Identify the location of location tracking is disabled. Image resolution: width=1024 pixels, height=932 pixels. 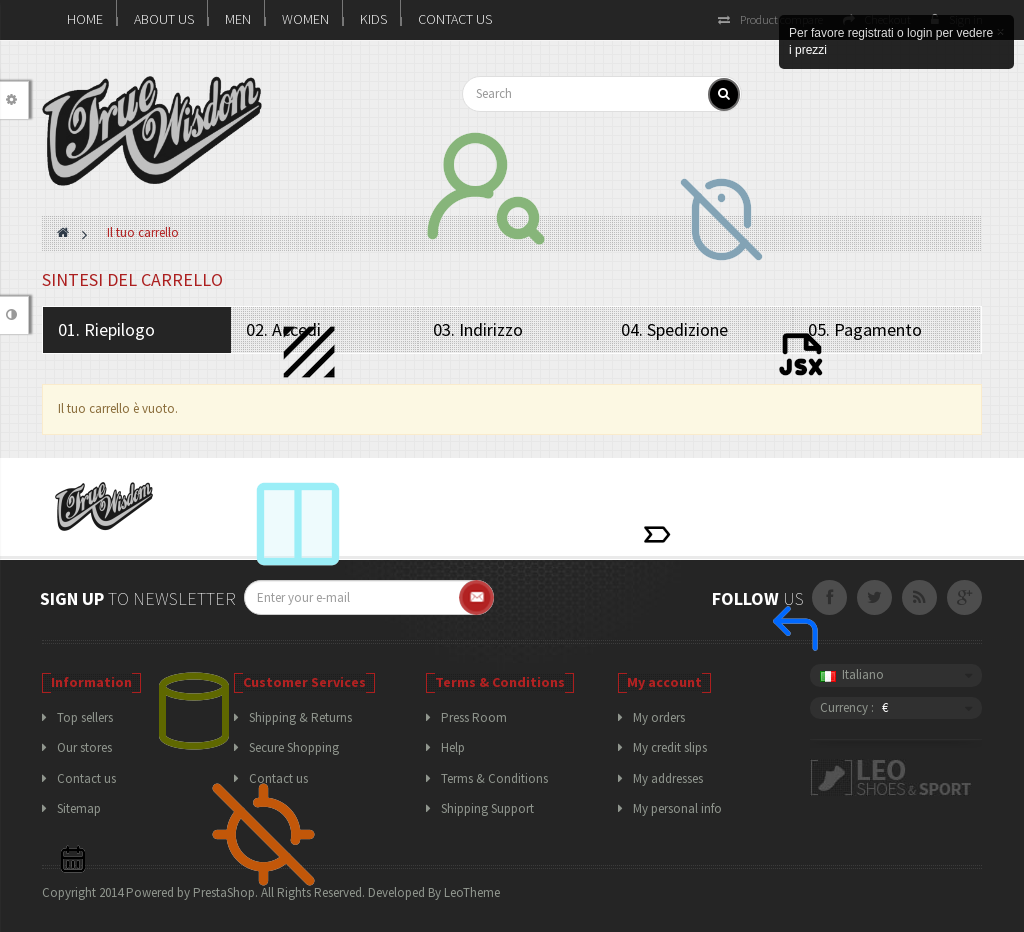
(263, 834).